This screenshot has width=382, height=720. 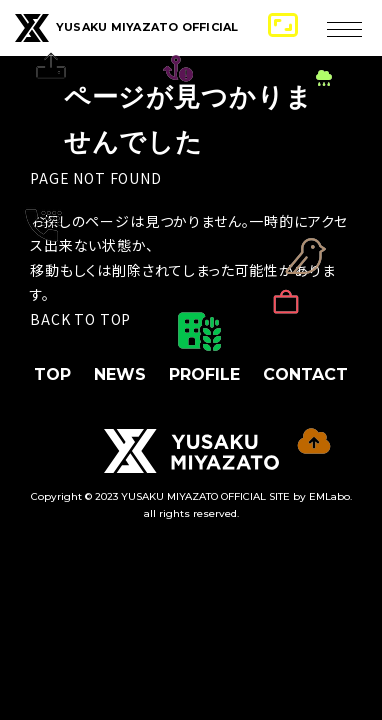 What do you see at coordinates (314, 441) in the screenshot?
I see `upload file to cloud storage` at bounding box center [314, 441].